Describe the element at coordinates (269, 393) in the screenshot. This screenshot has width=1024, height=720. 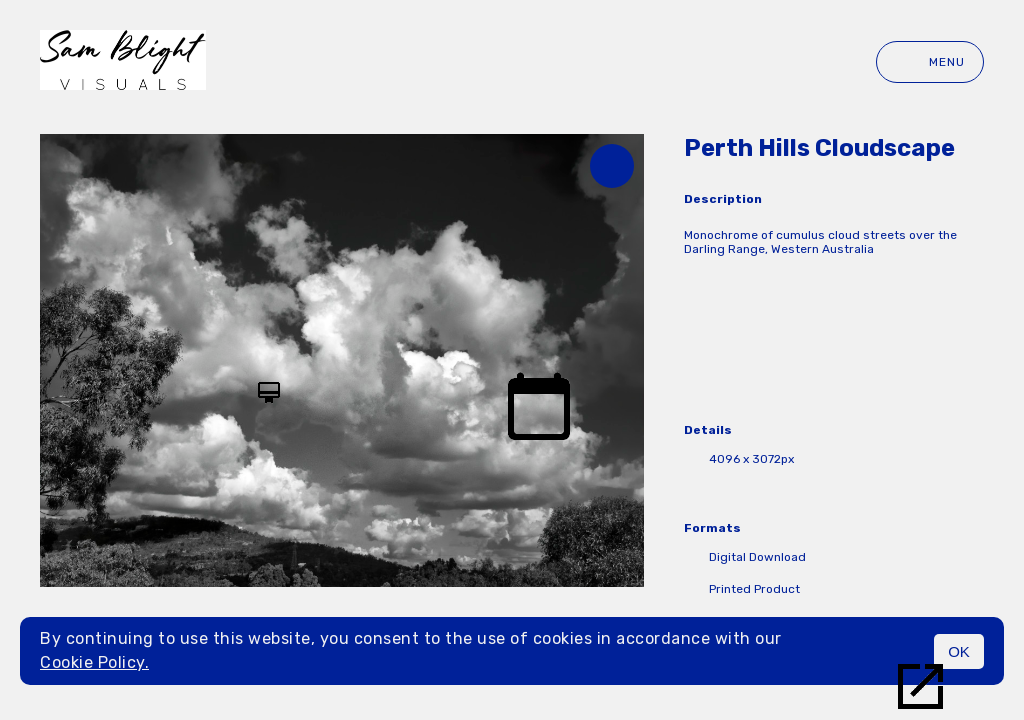
I see `view membership card details` at that location.